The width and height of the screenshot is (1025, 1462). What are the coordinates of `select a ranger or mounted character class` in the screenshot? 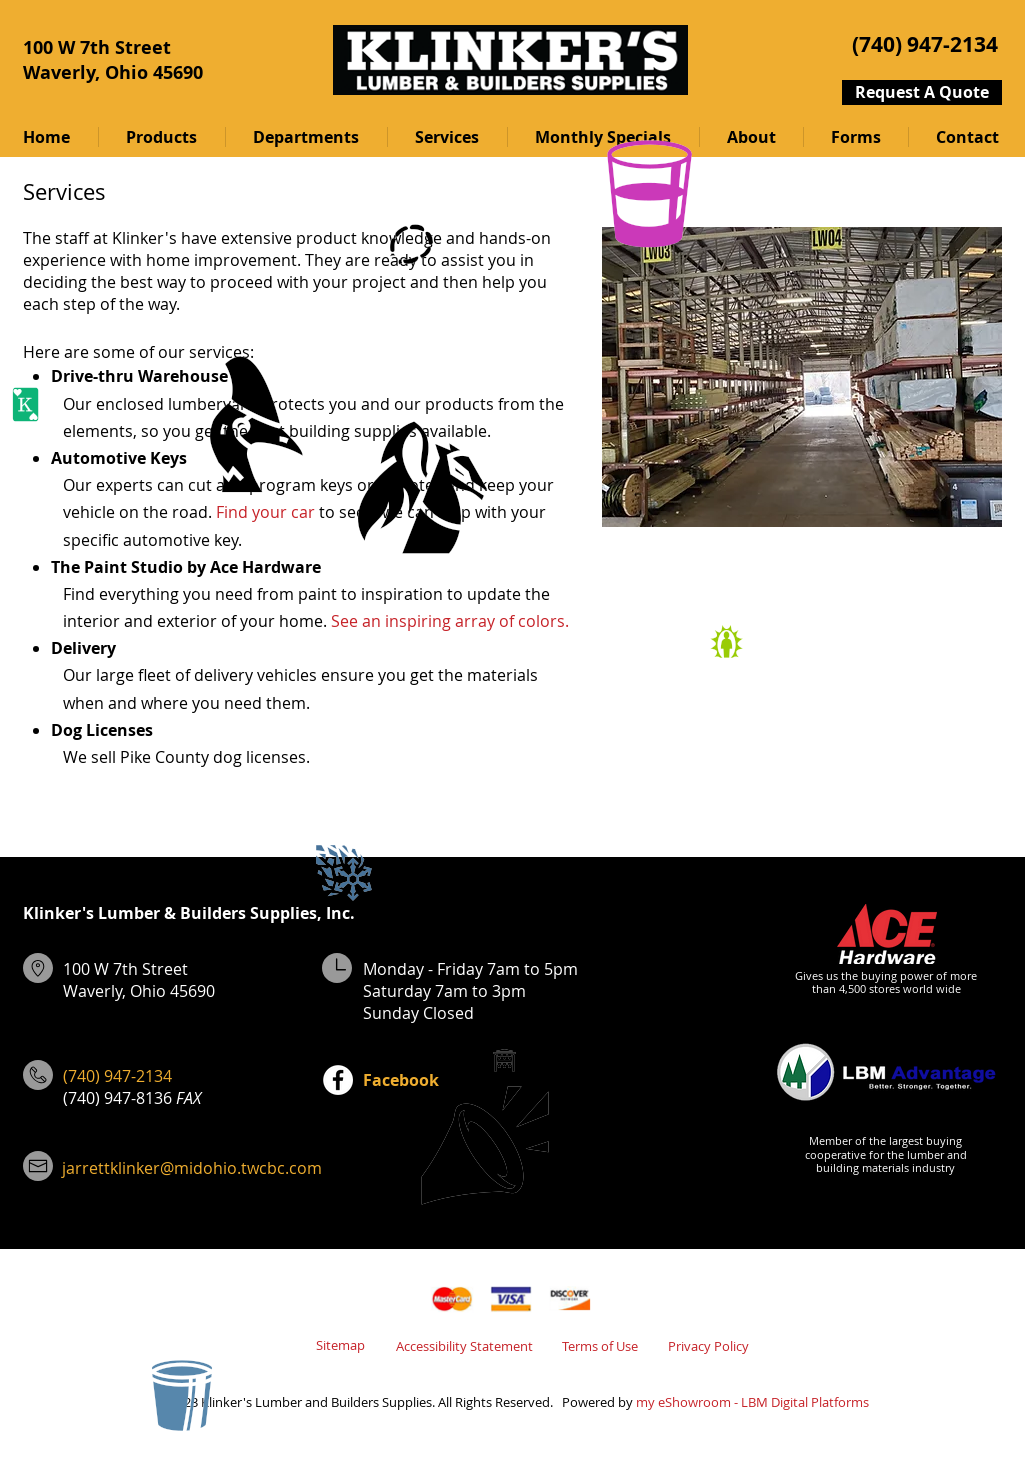 It's located at (422, 487).